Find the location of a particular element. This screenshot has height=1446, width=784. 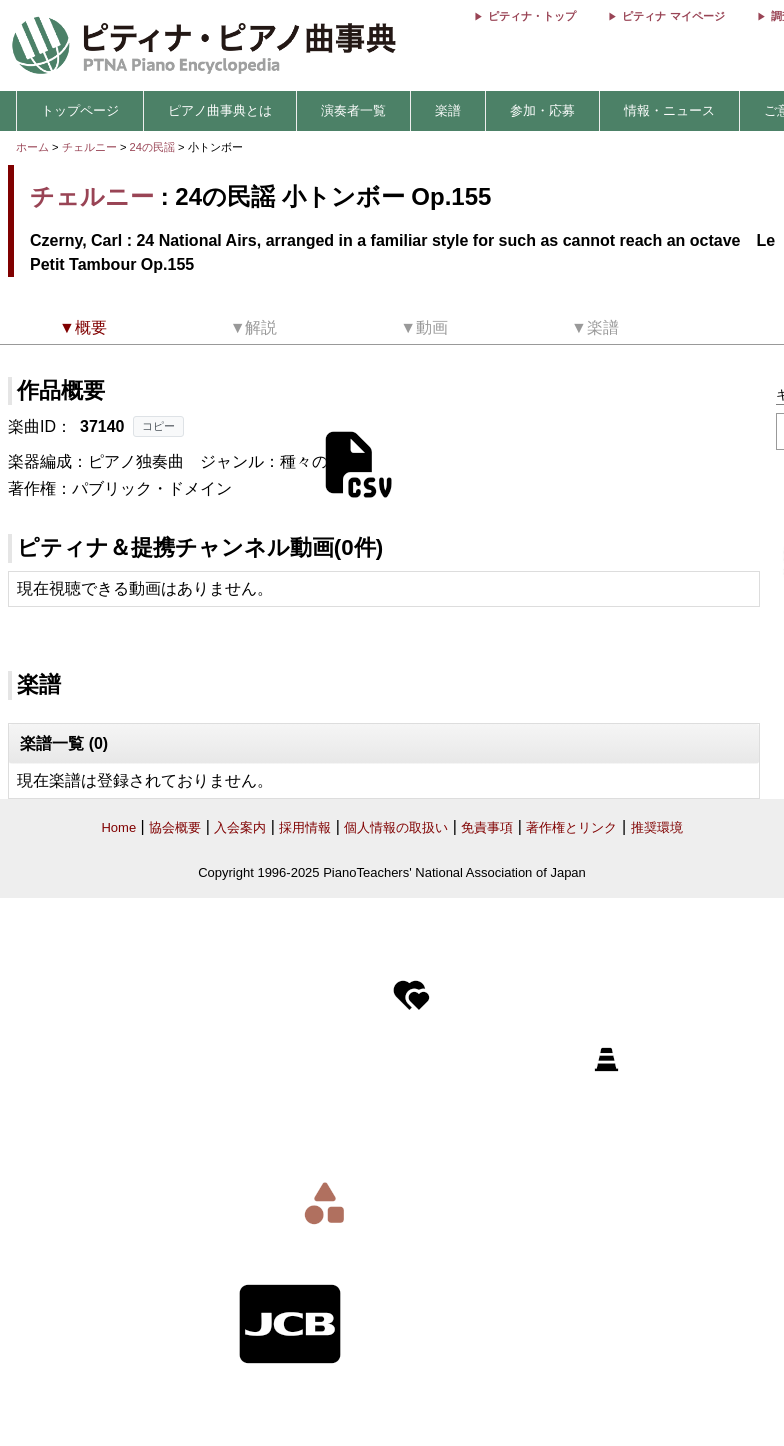

open or view a CSV file is located at coordinates (356, 462).